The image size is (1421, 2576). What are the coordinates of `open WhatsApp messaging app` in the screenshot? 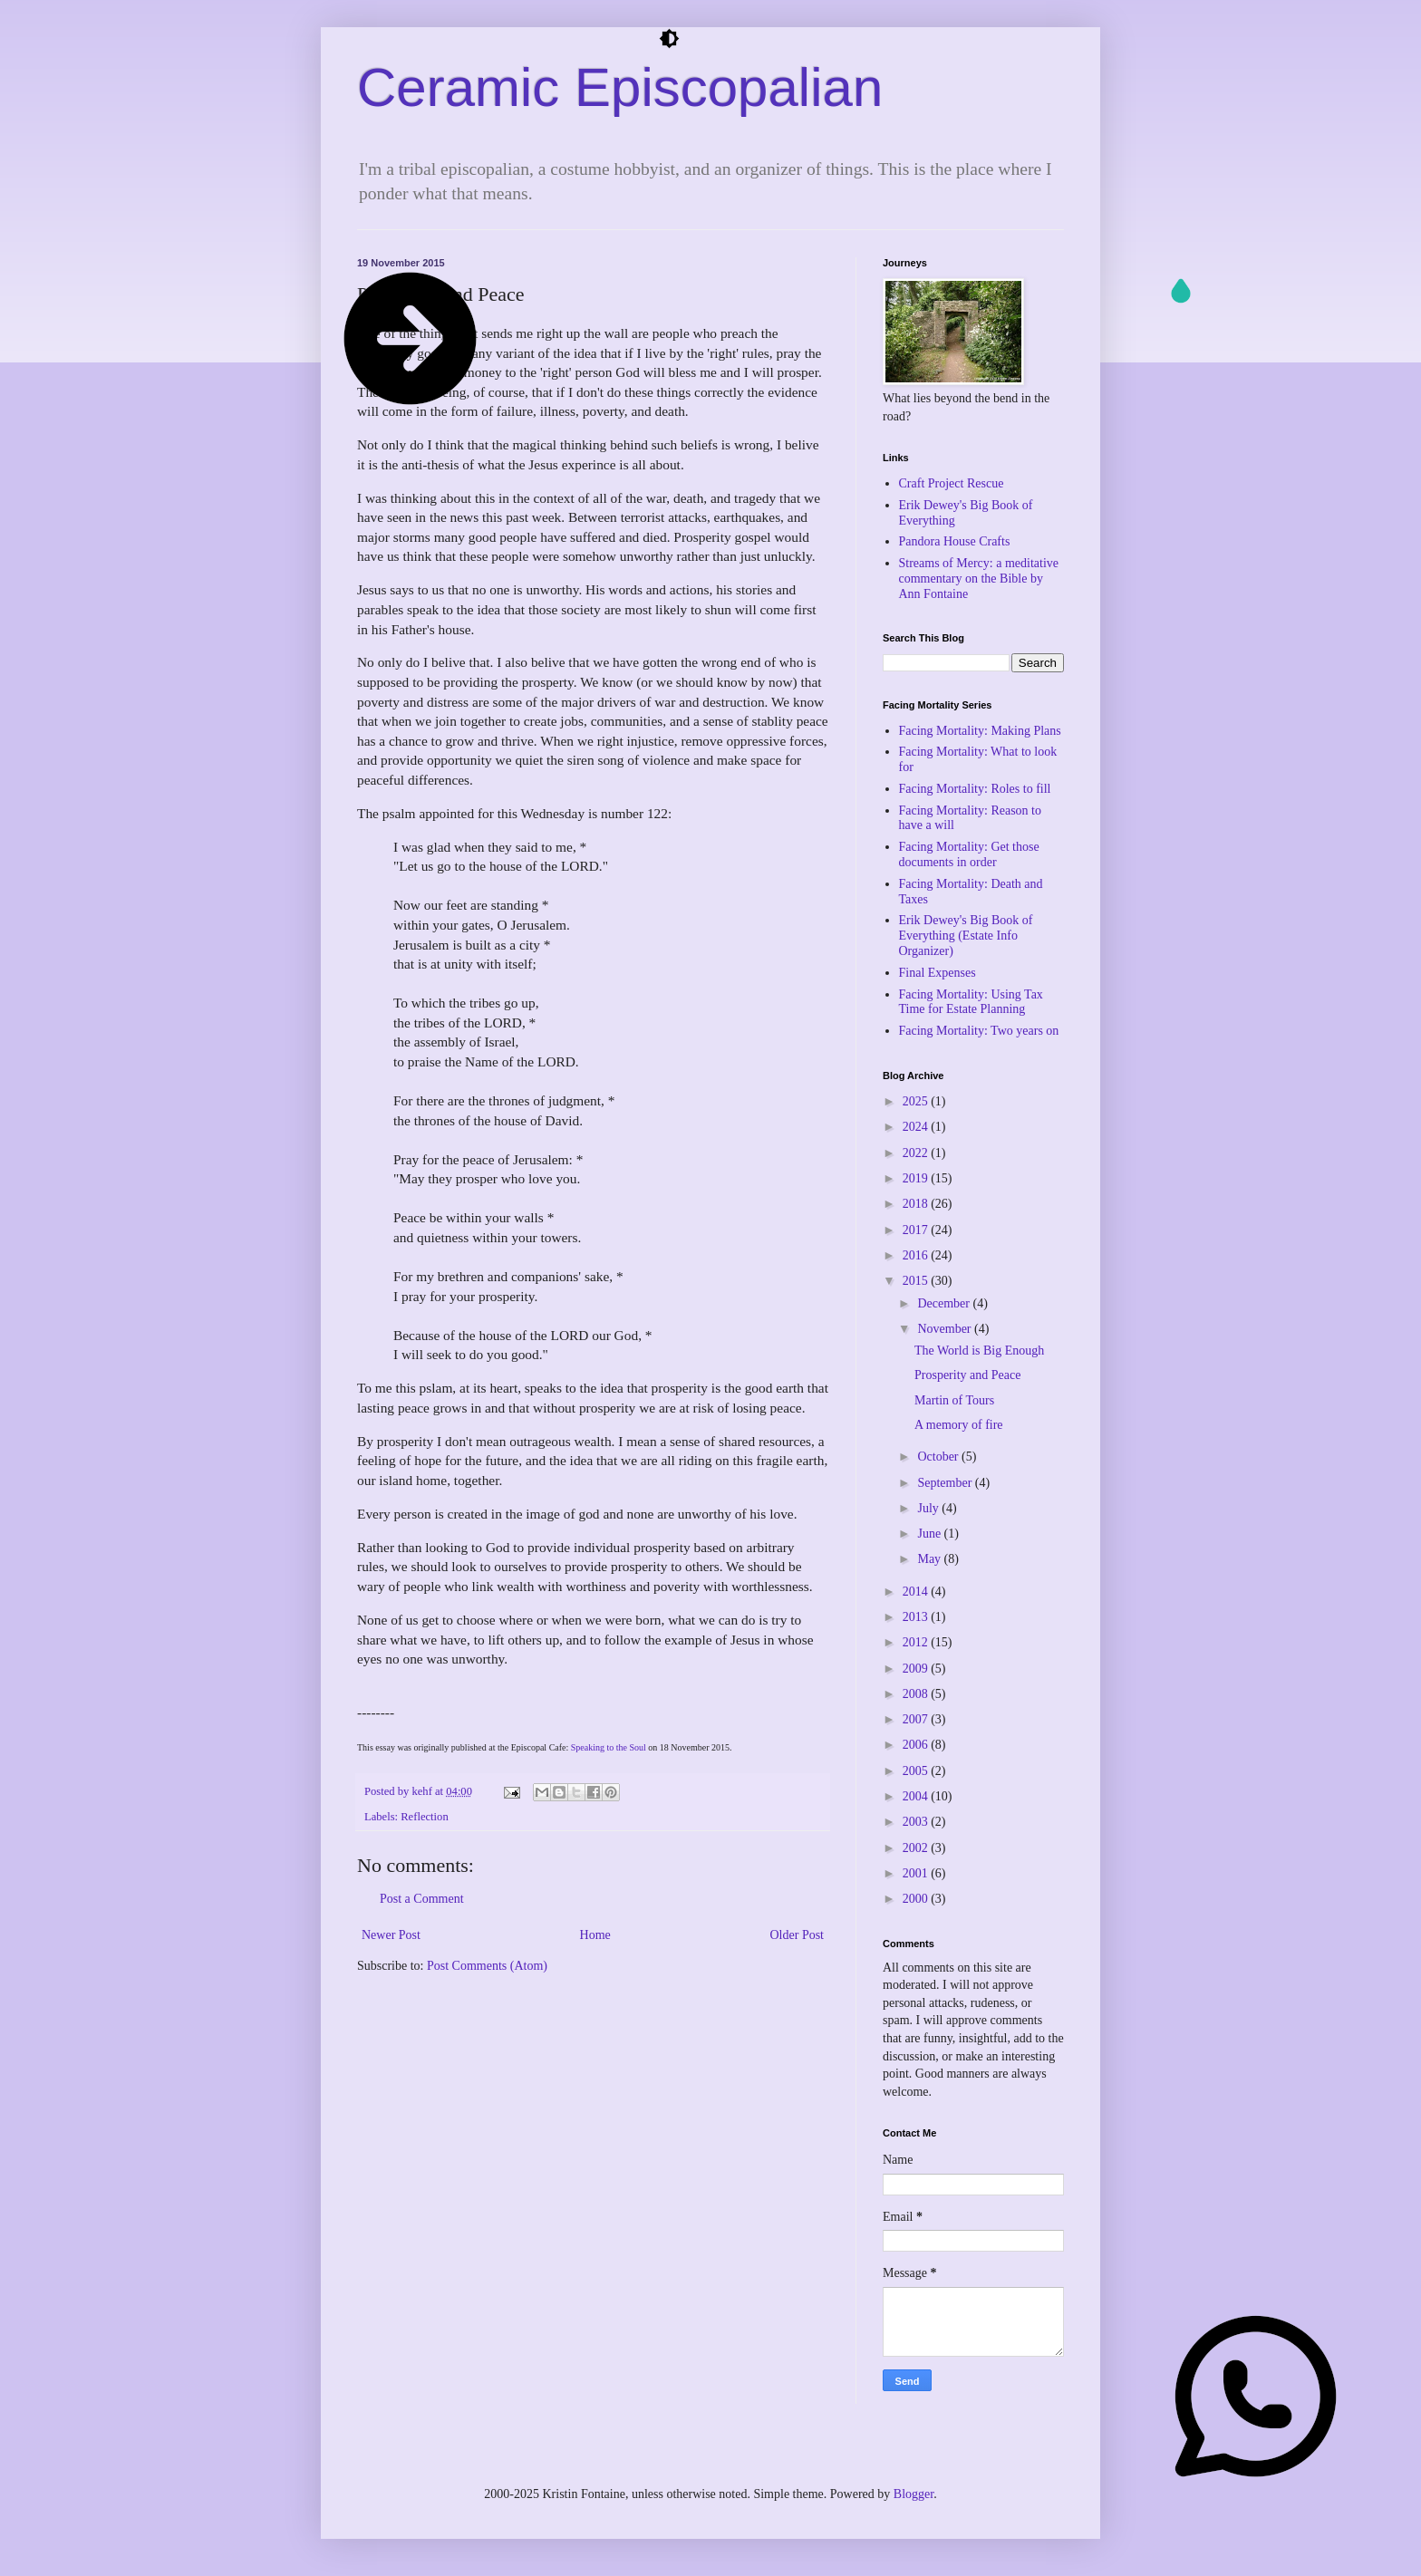 It's located at (1255, 2396).